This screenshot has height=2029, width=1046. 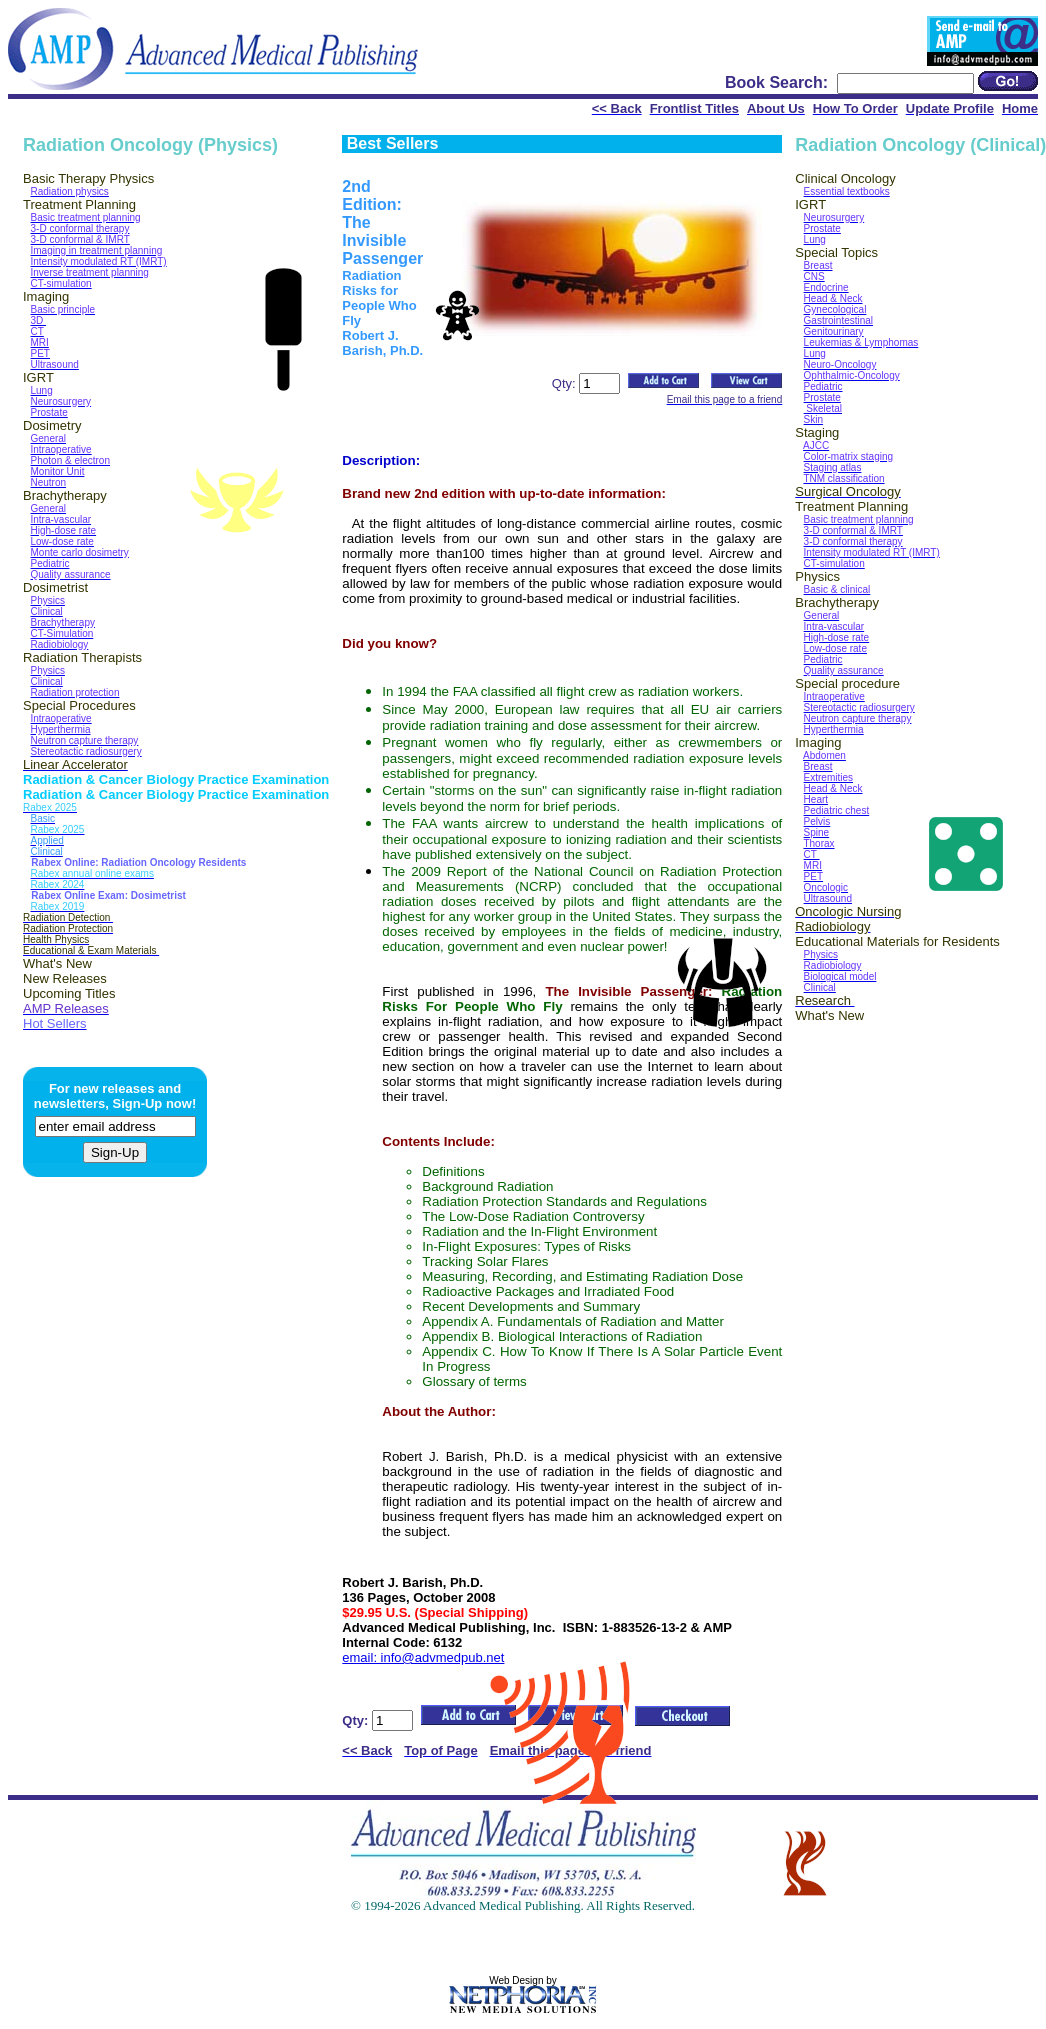 I want to click on roll the dice or generate a random number, so click(x=966, y=854).